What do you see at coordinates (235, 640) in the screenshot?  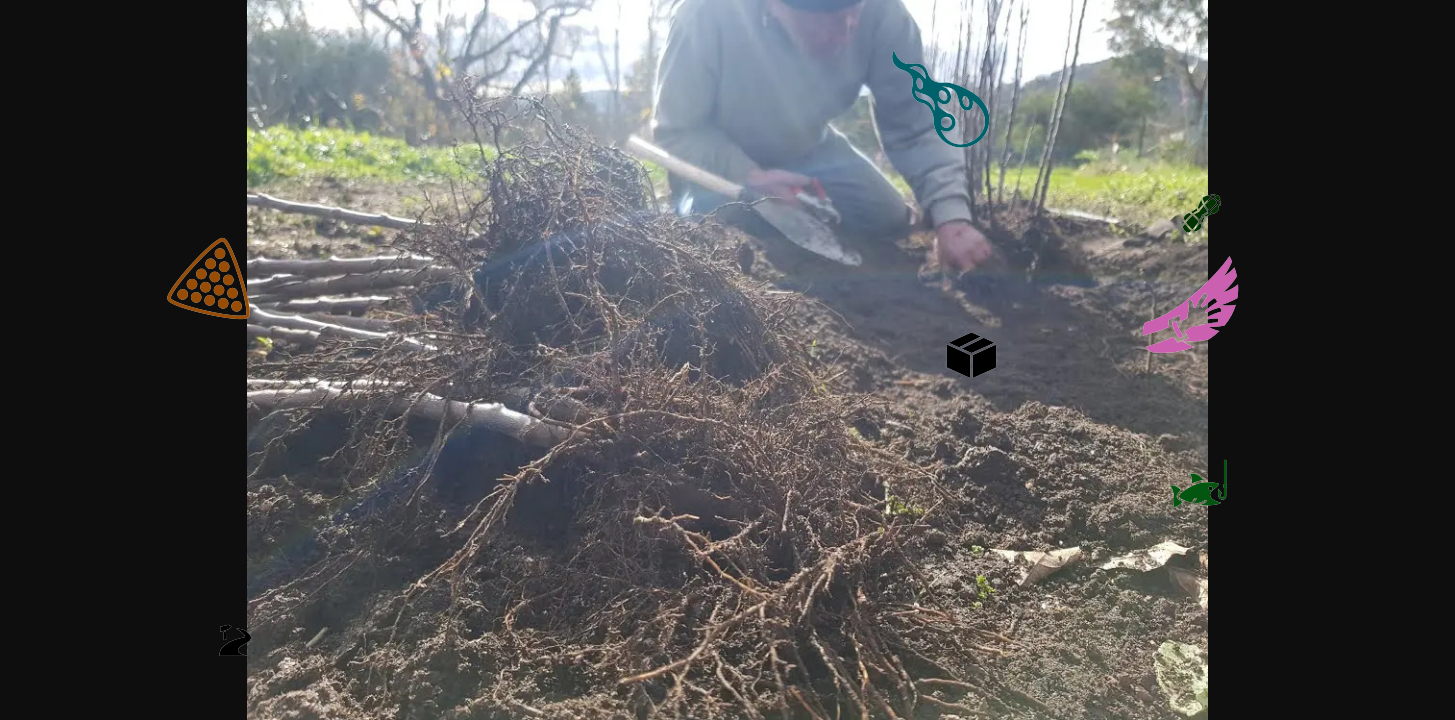 I see `view hiking or walking trail routes` at bounding box center [235, 640].